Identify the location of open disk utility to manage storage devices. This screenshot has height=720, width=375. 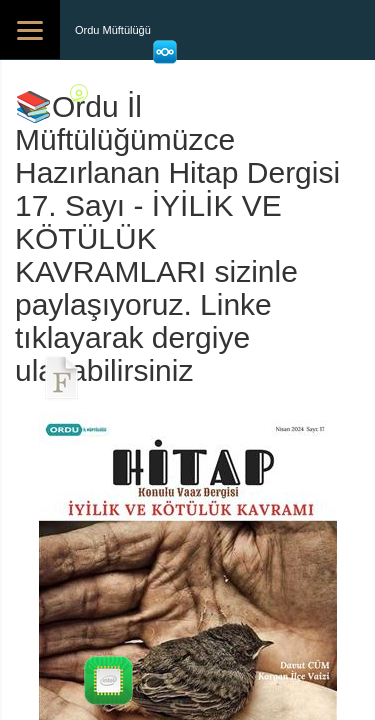
(79, 93).